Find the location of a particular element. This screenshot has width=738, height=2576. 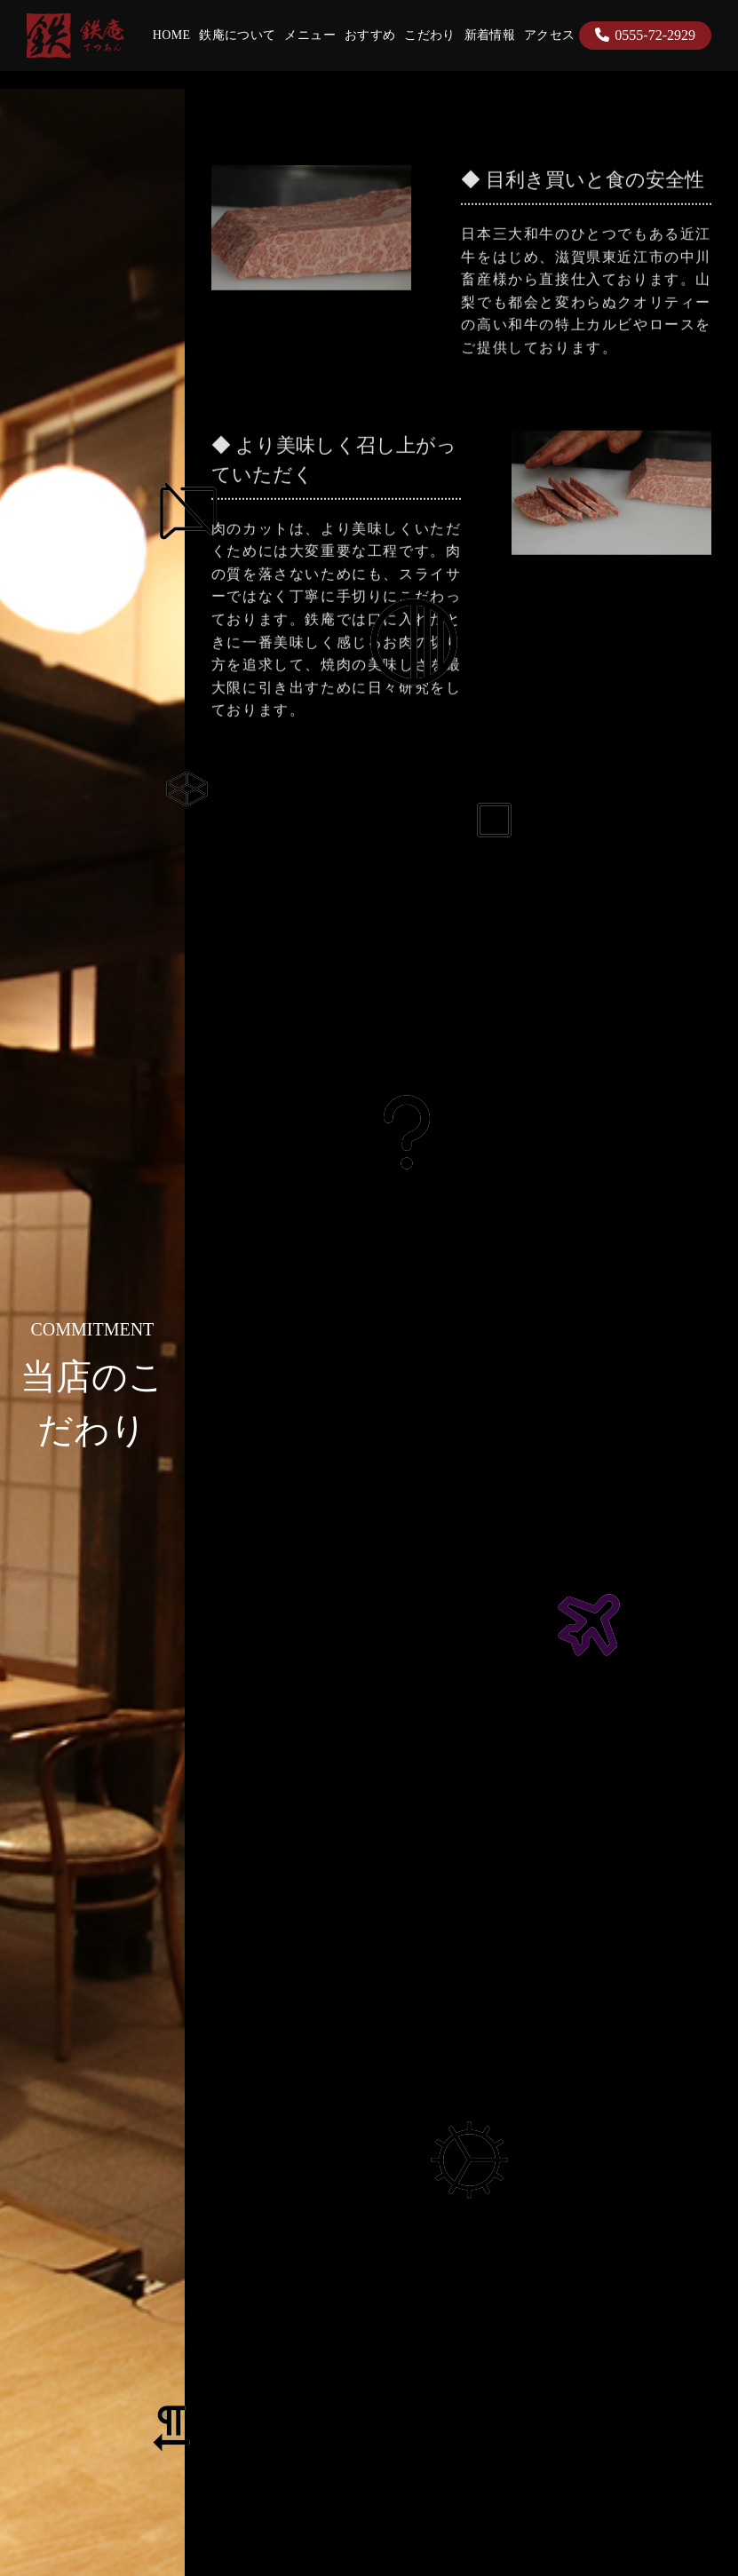

access settings or preferences is located at coordinates (469, 2160).